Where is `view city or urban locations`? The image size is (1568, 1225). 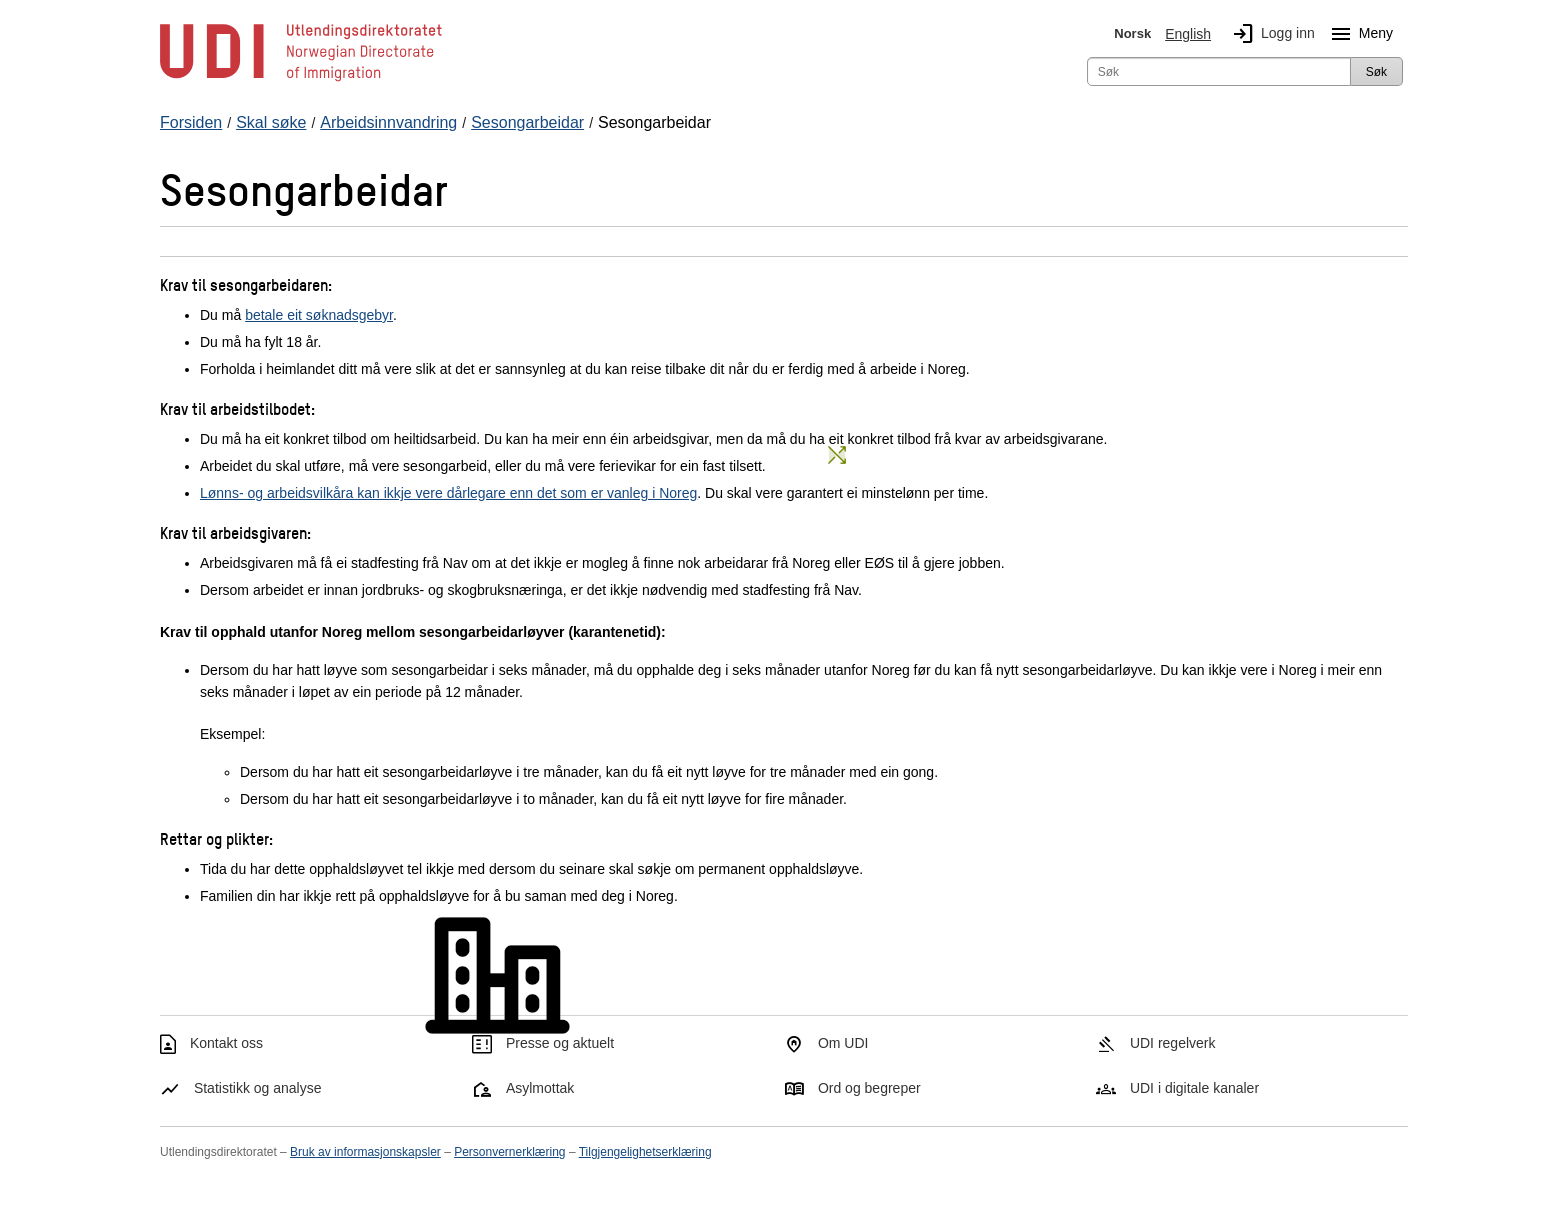
view city or urban locations is located at coordinates (497, 975).